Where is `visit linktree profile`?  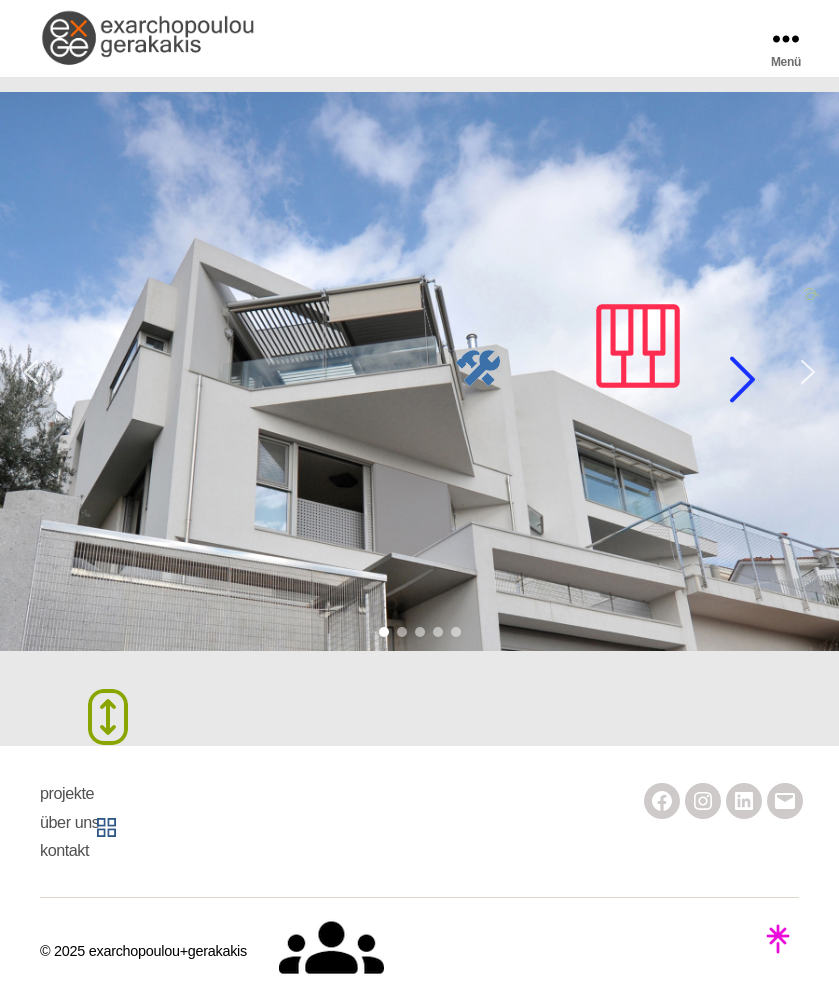
visit linktree profile is located at coordinates (778, 939).